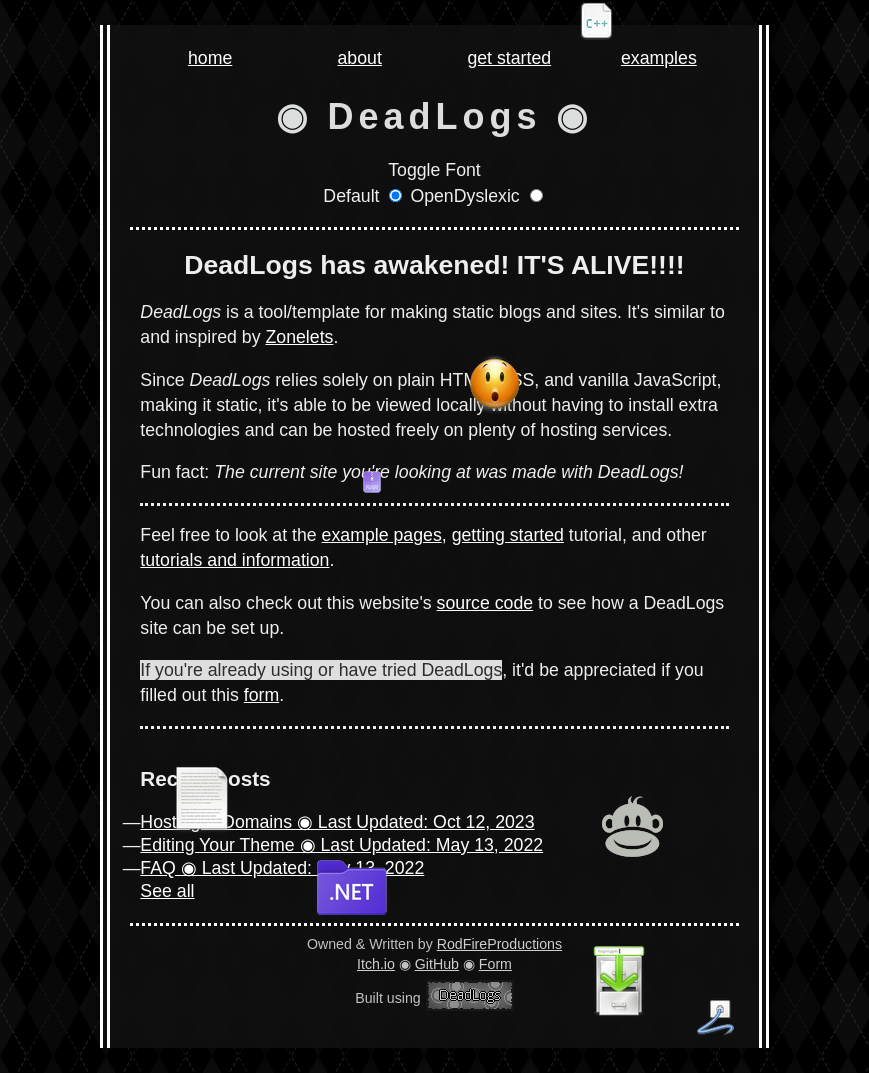 This screenshot has width=869, height=1073. I want to click on a C++ source code file, so click(596, 20).